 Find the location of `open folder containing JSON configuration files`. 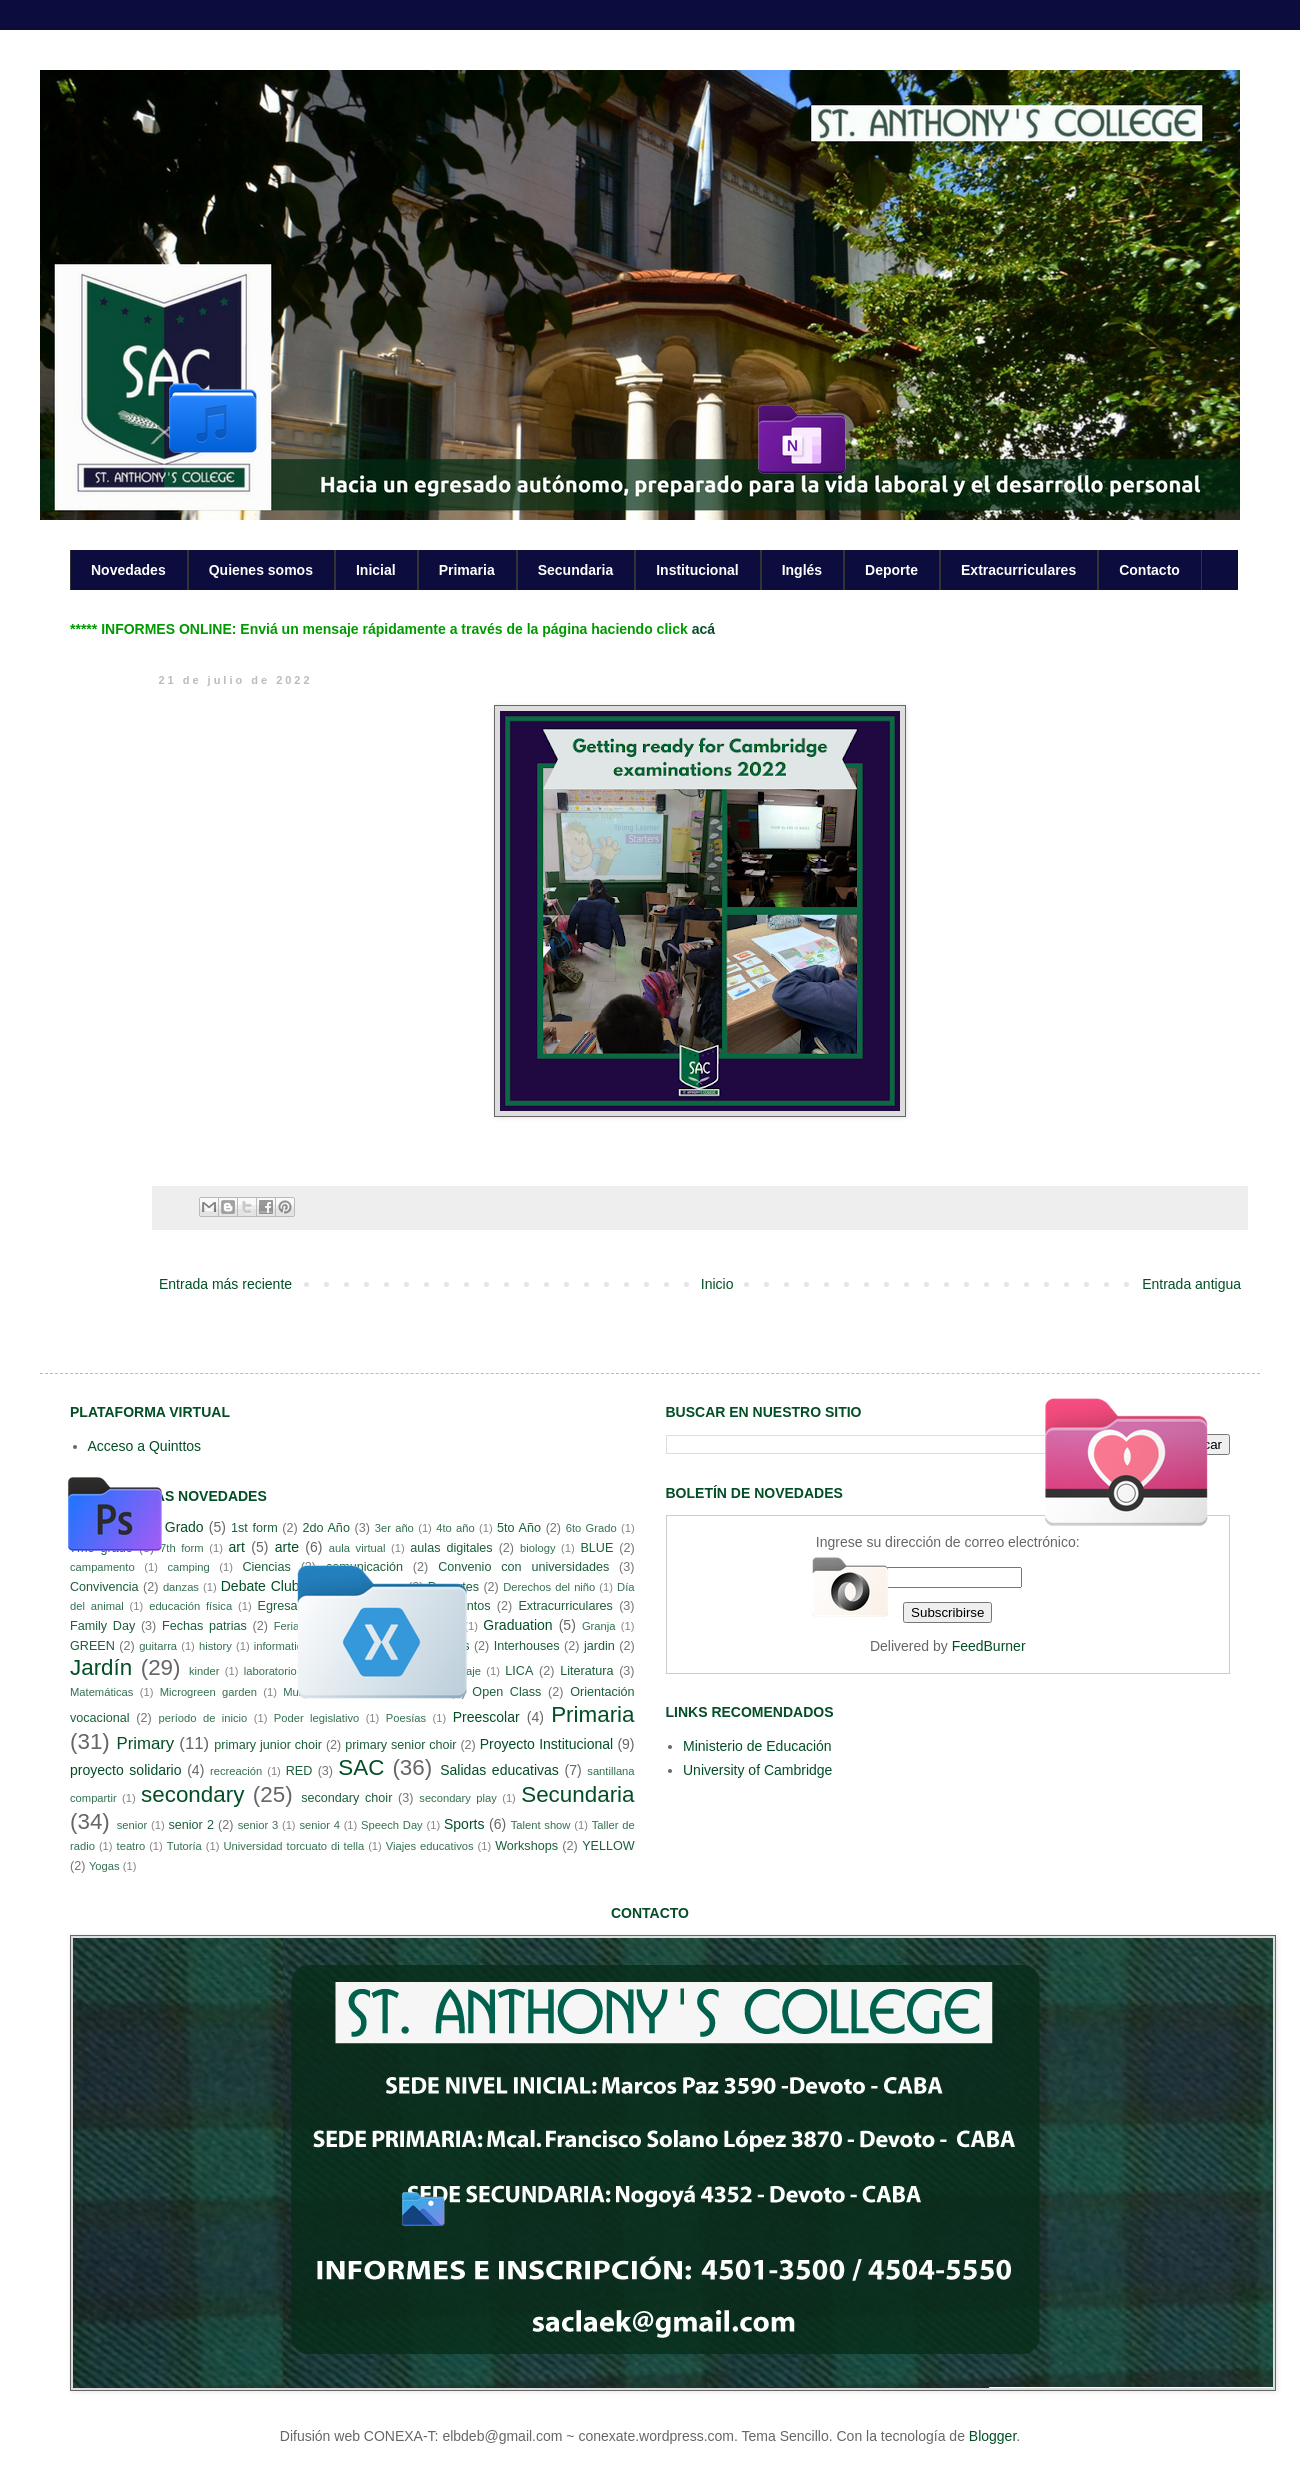

open folder containing JSON configuration files is located at coordinates (850, 1589).